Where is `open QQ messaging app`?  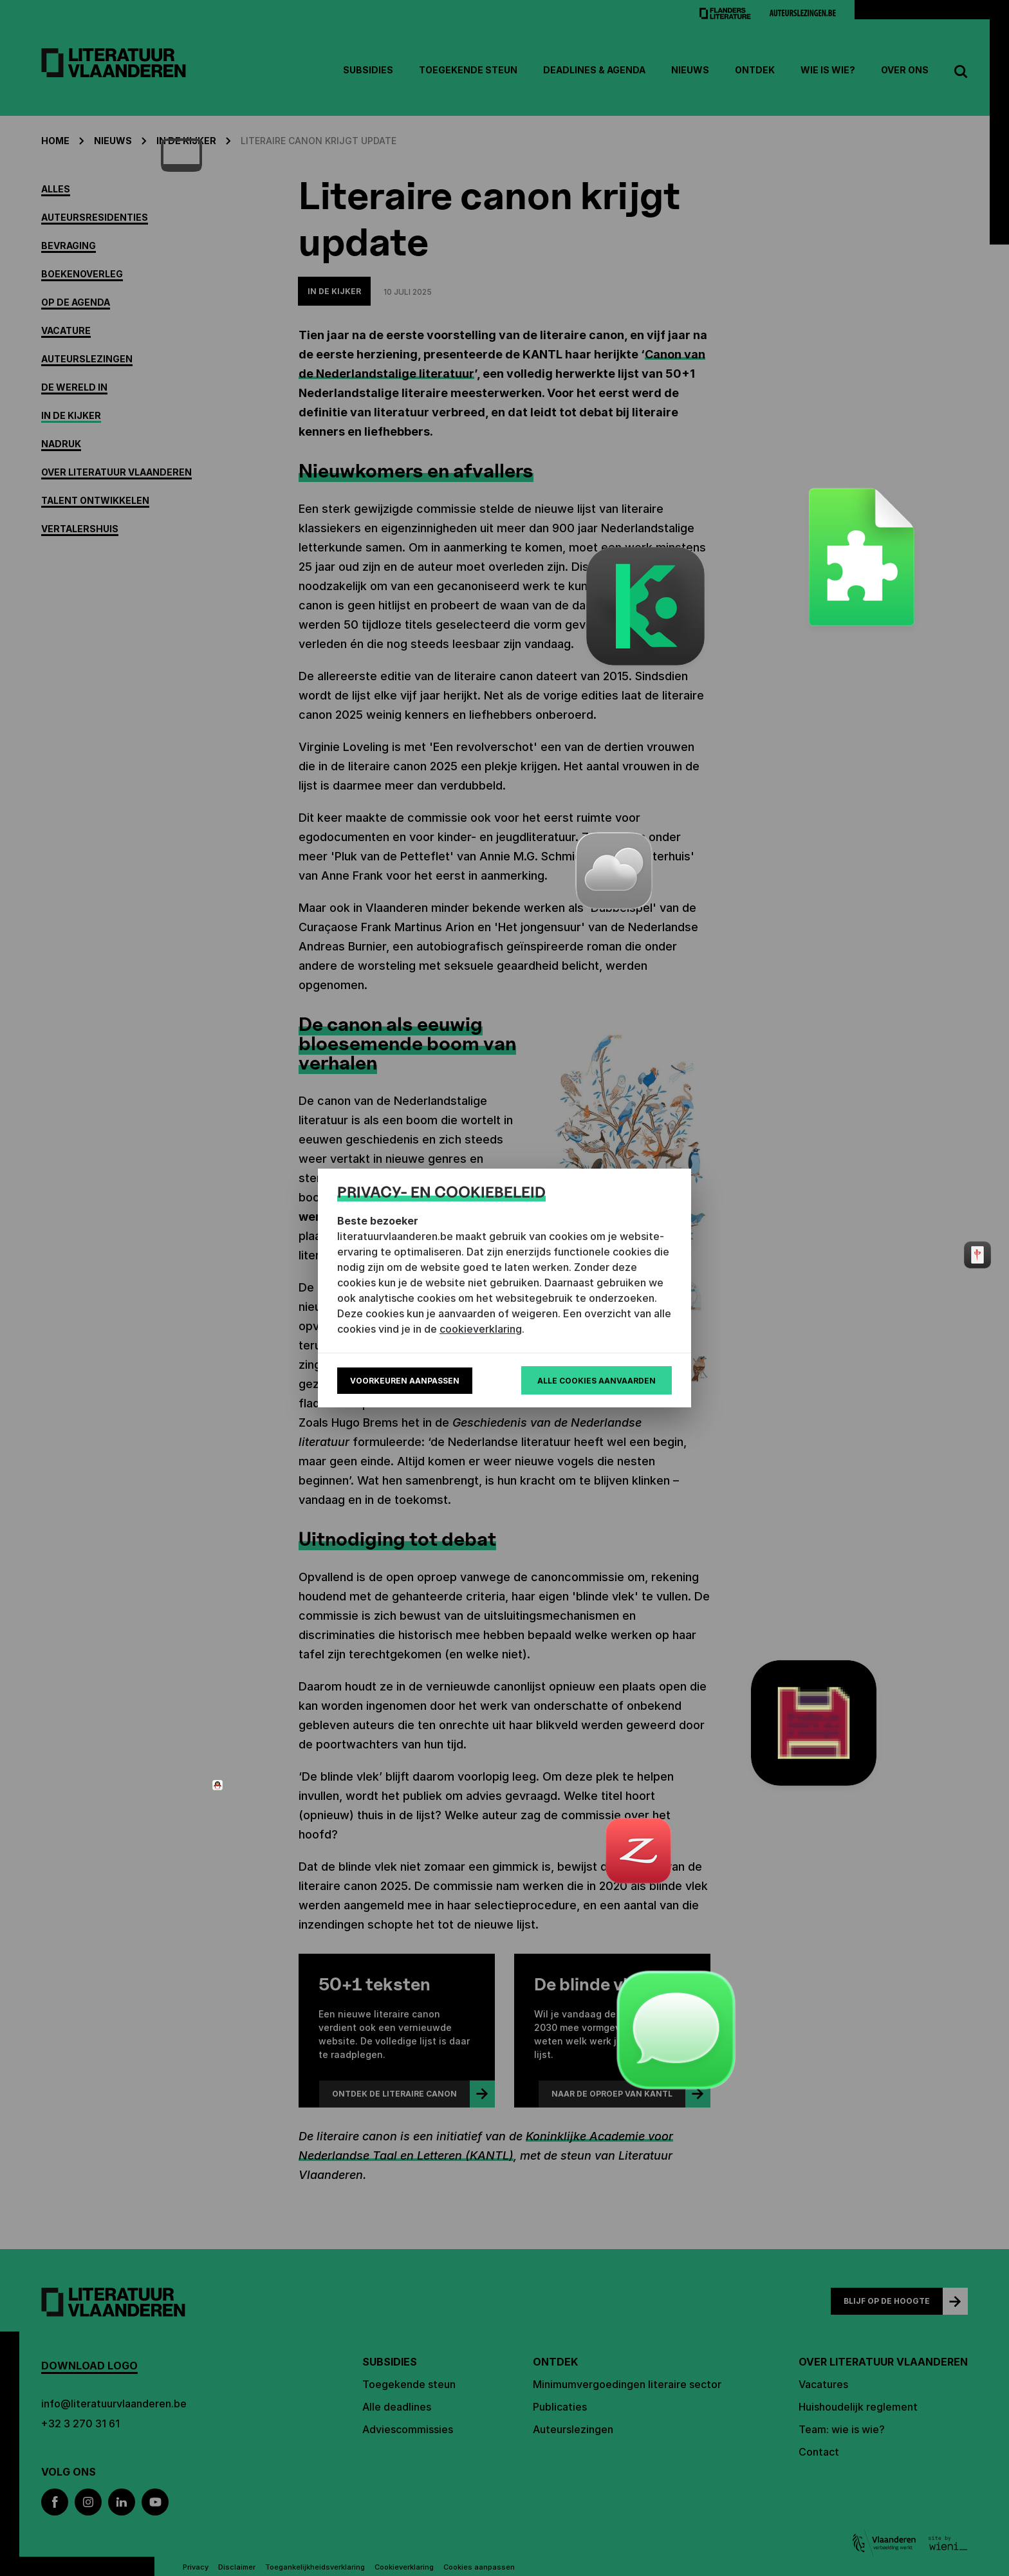
open QQ messaging app is located at coordinates (218, 1785).